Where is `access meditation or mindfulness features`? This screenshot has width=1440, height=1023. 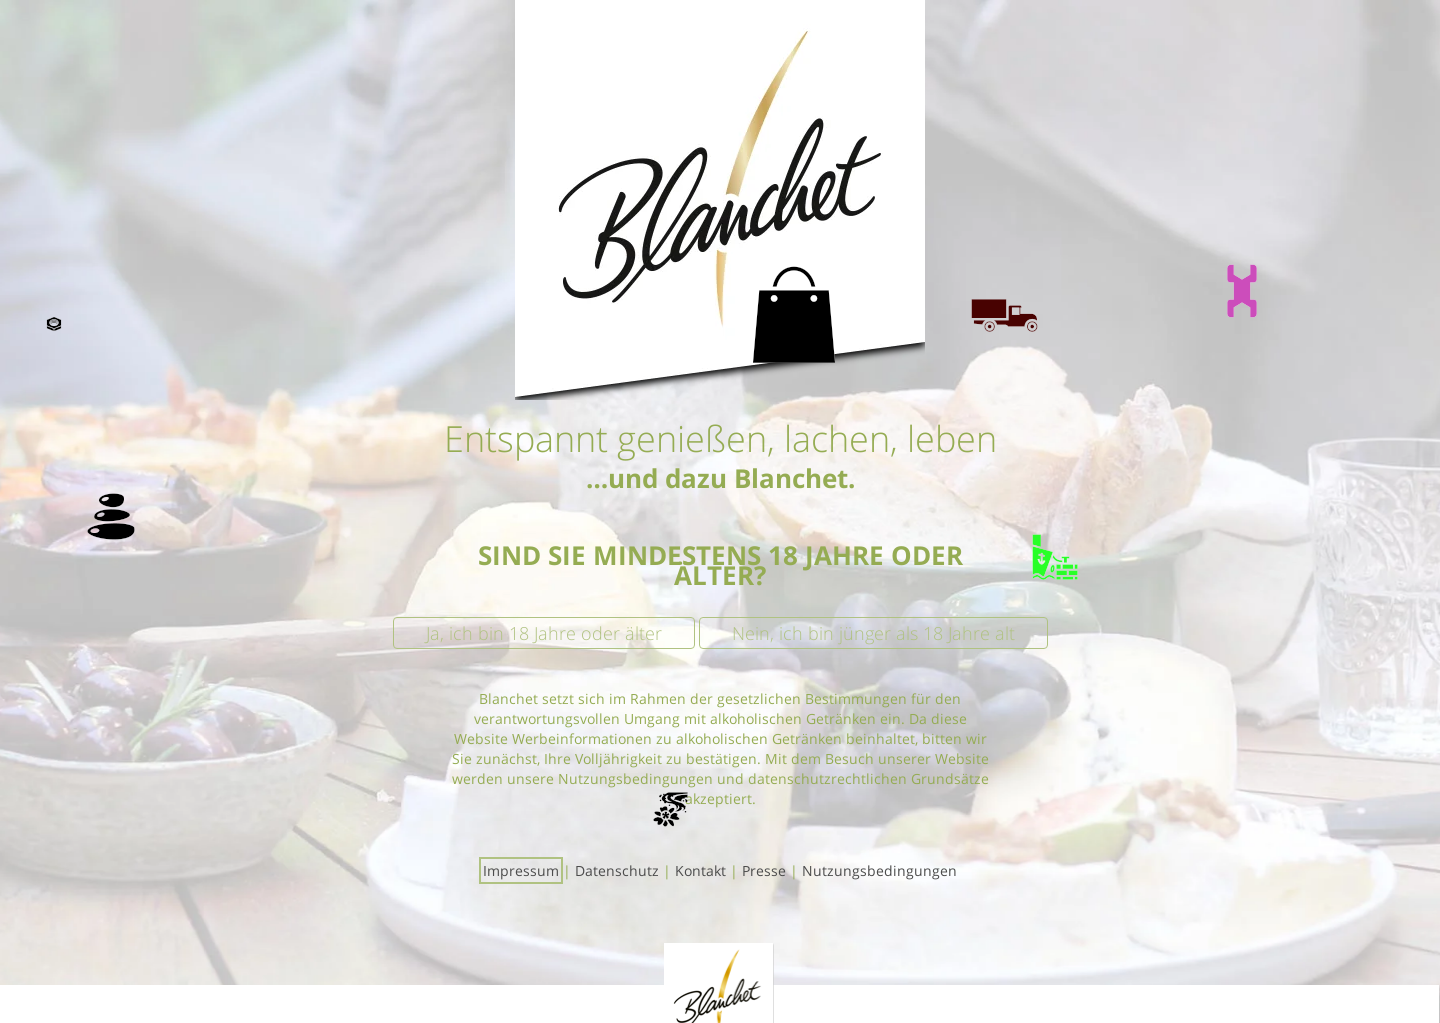
access meditation or mindfulness features is located at coordinates (111, 511).